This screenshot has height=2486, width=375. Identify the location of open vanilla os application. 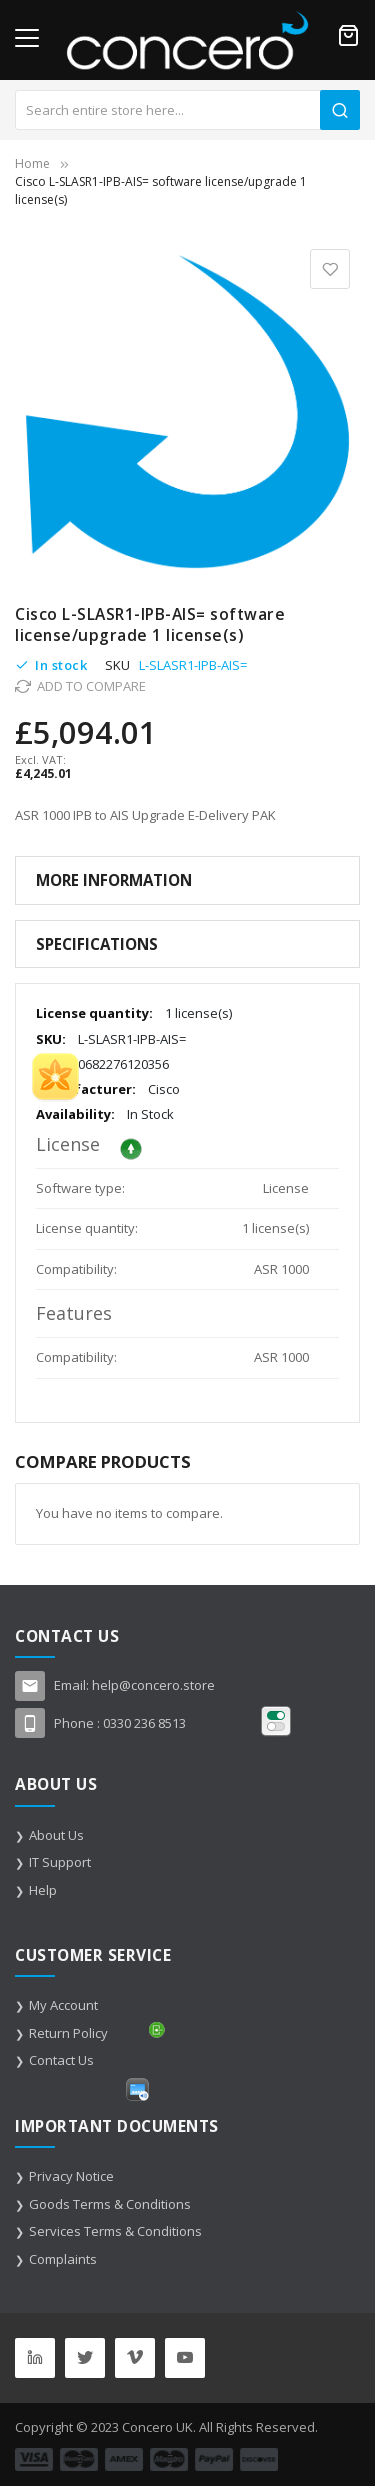
(55, 1076).